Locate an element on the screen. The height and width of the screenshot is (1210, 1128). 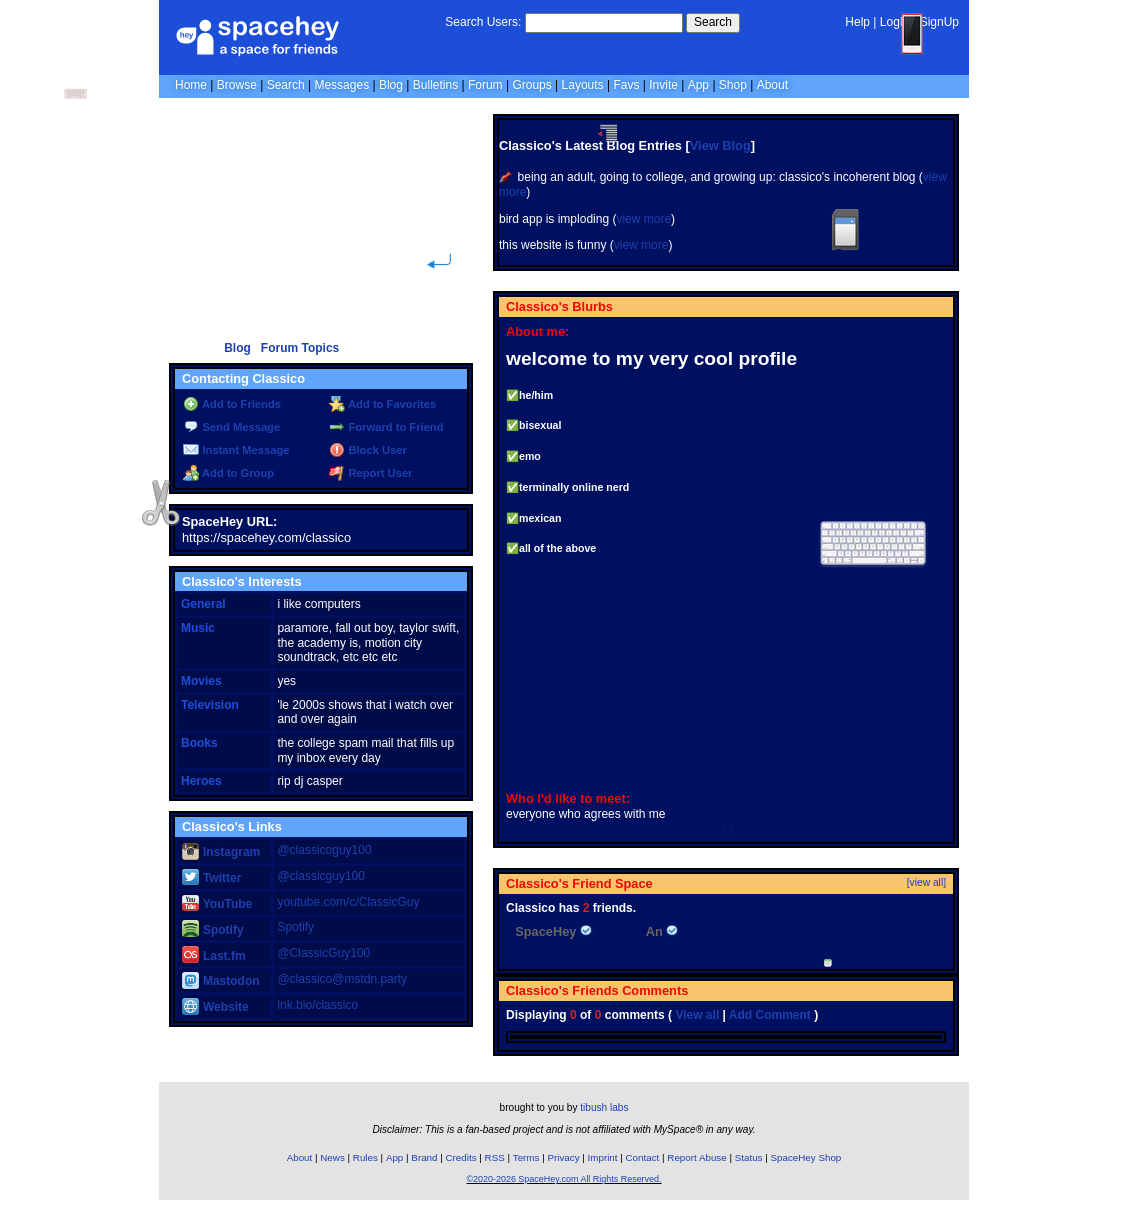
reply to an email message is located at coordinates (438, 259).